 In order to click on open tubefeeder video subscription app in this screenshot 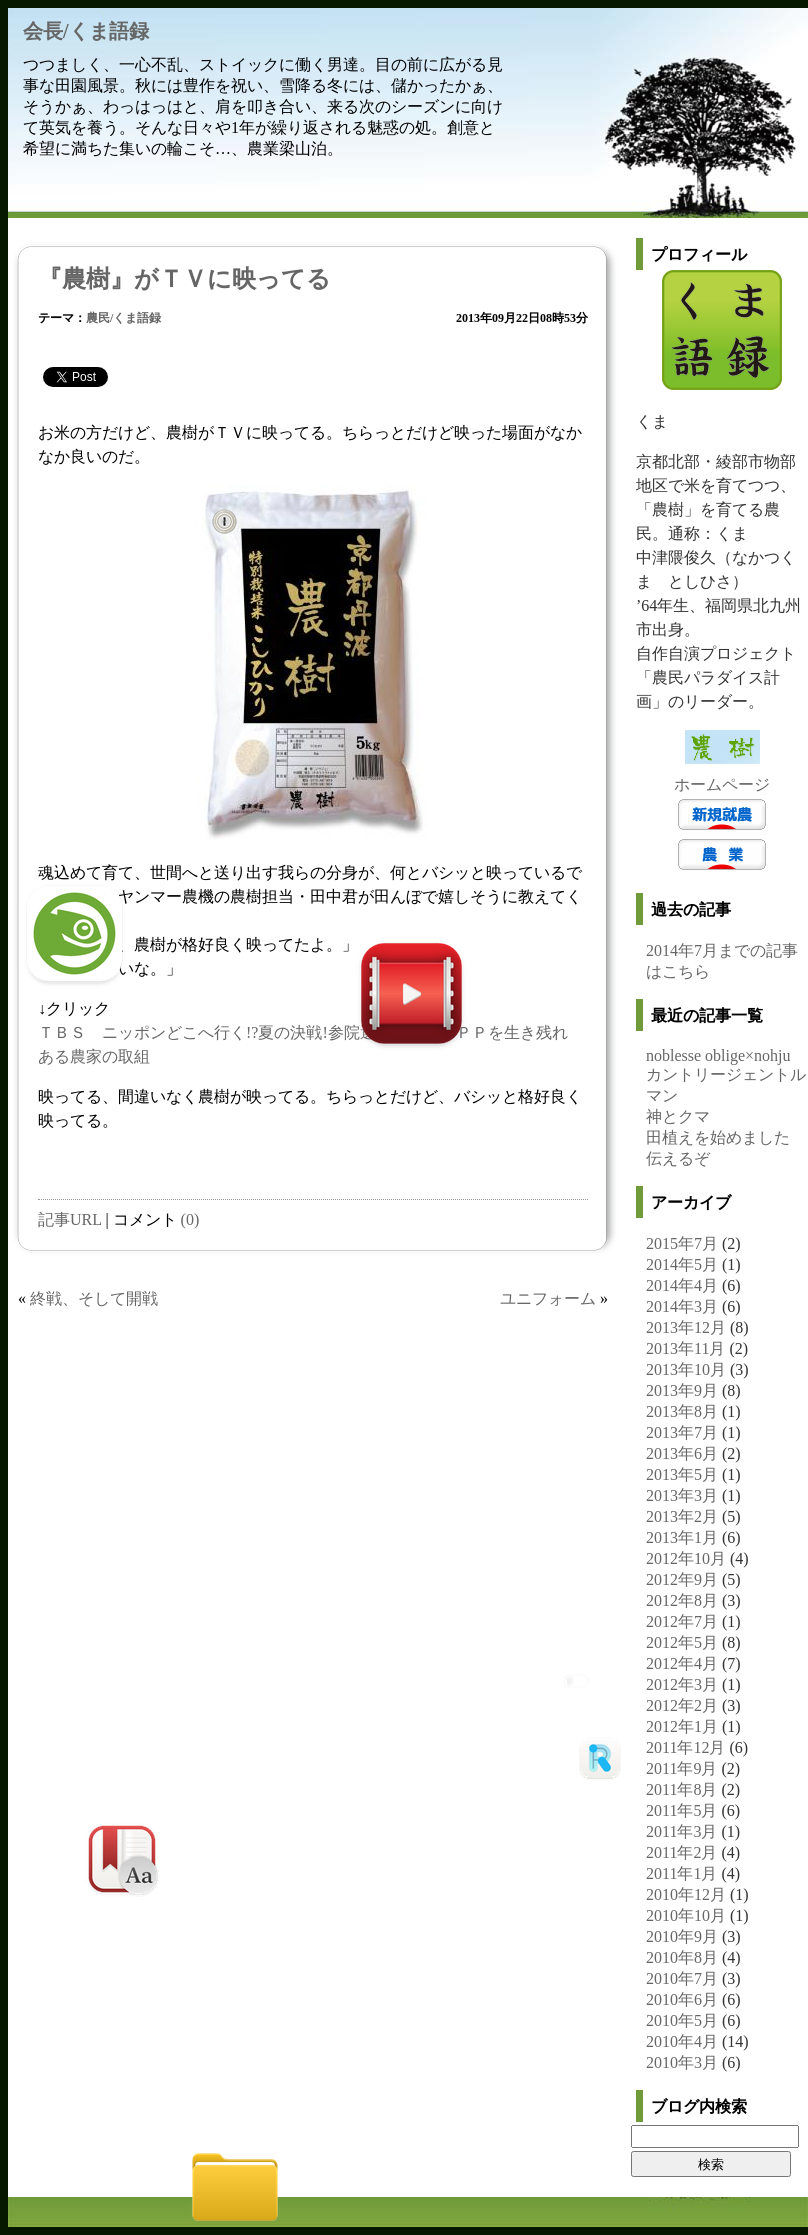, I will do `click(411, 993)`.